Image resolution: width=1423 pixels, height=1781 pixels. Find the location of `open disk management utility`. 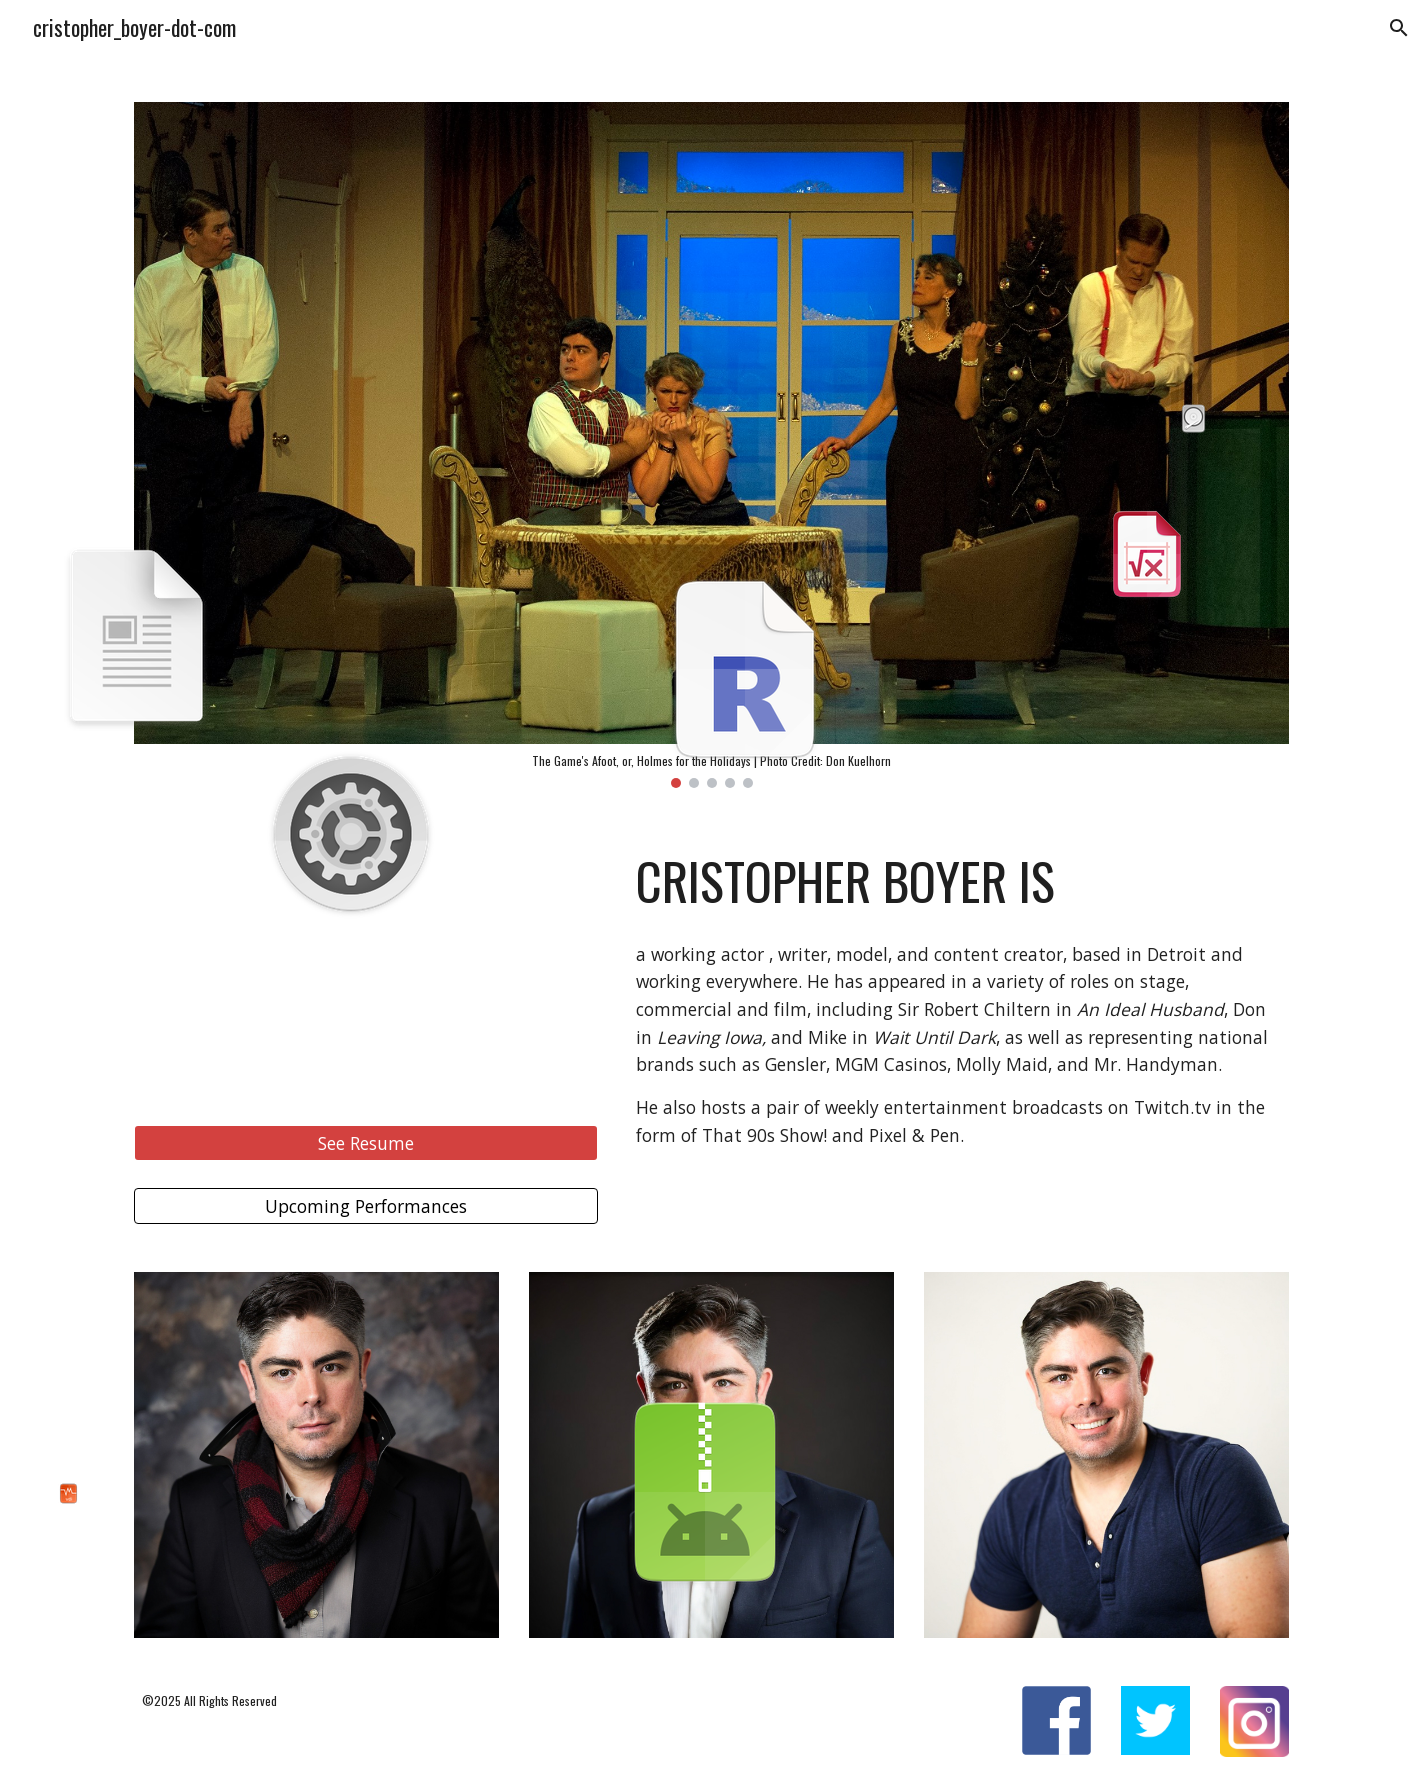

open disk management utility is located at coordinates (1193, 418).